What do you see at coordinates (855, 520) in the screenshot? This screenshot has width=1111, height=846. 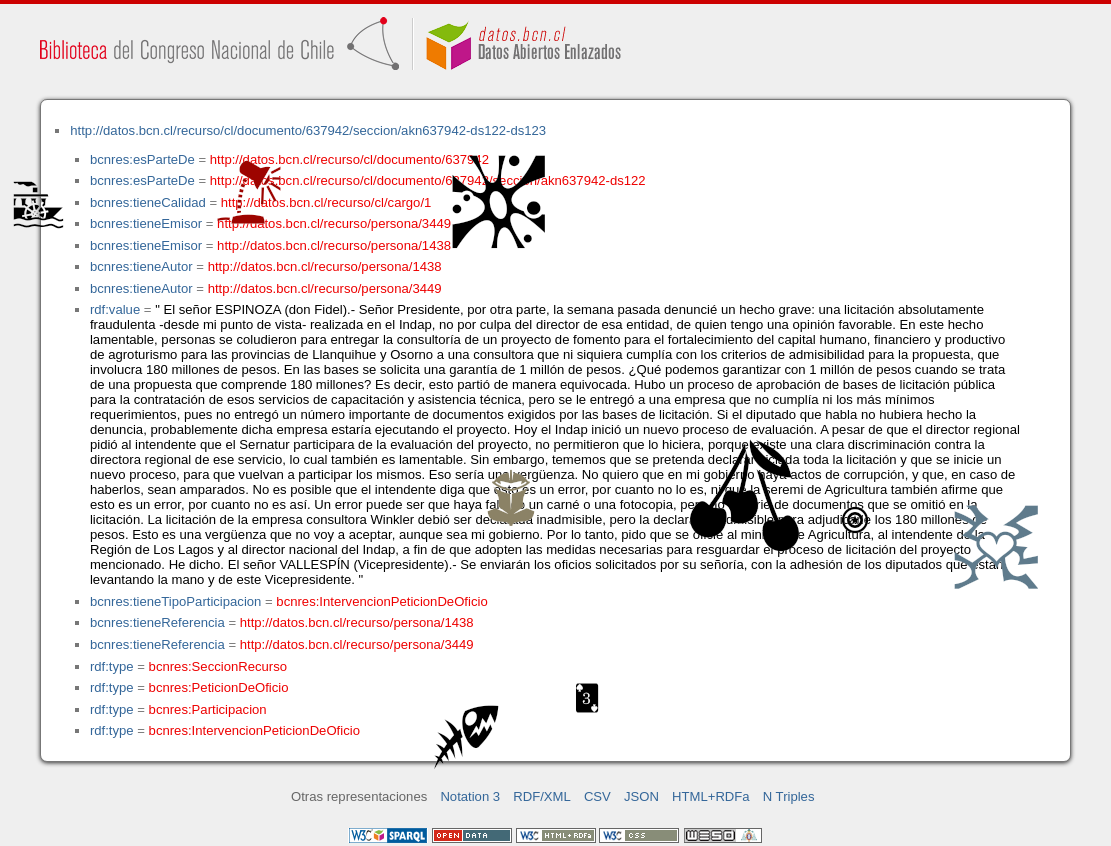 I see `represents american or patriotic-themed content` at bounding box center [855, 520].